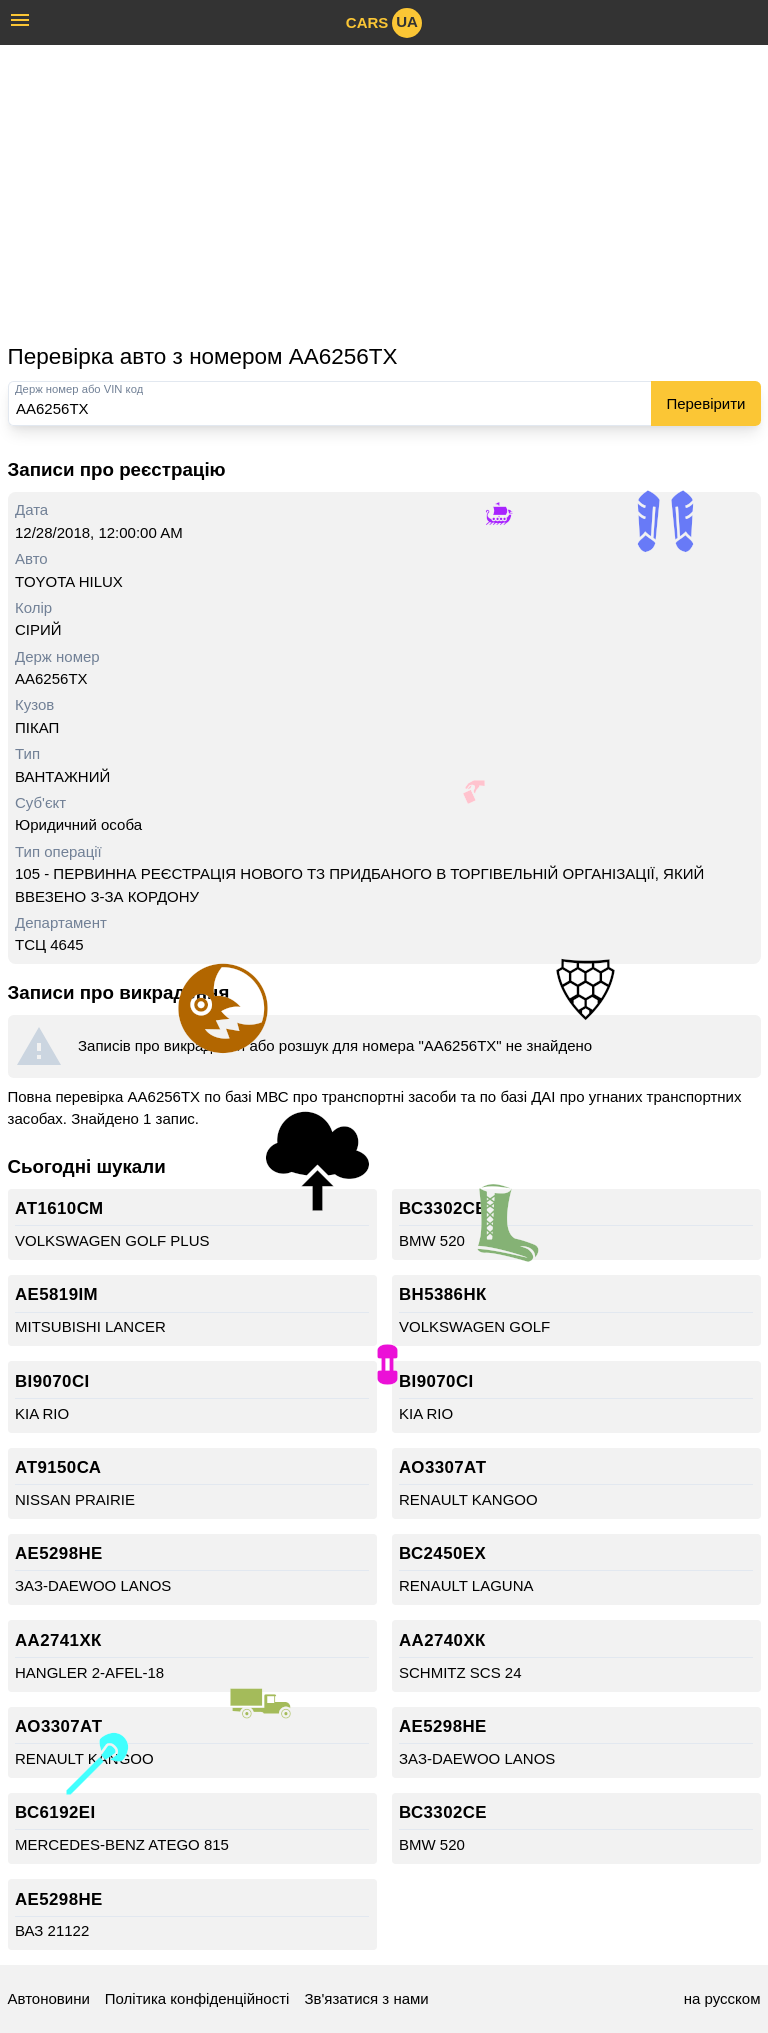 The width and height of the screenshot is (768, 2033). What do you see at coordinates (508, 1223) in the screenshot?
I see `select footwear or boot equipment` at bounding box center [508, 1223].